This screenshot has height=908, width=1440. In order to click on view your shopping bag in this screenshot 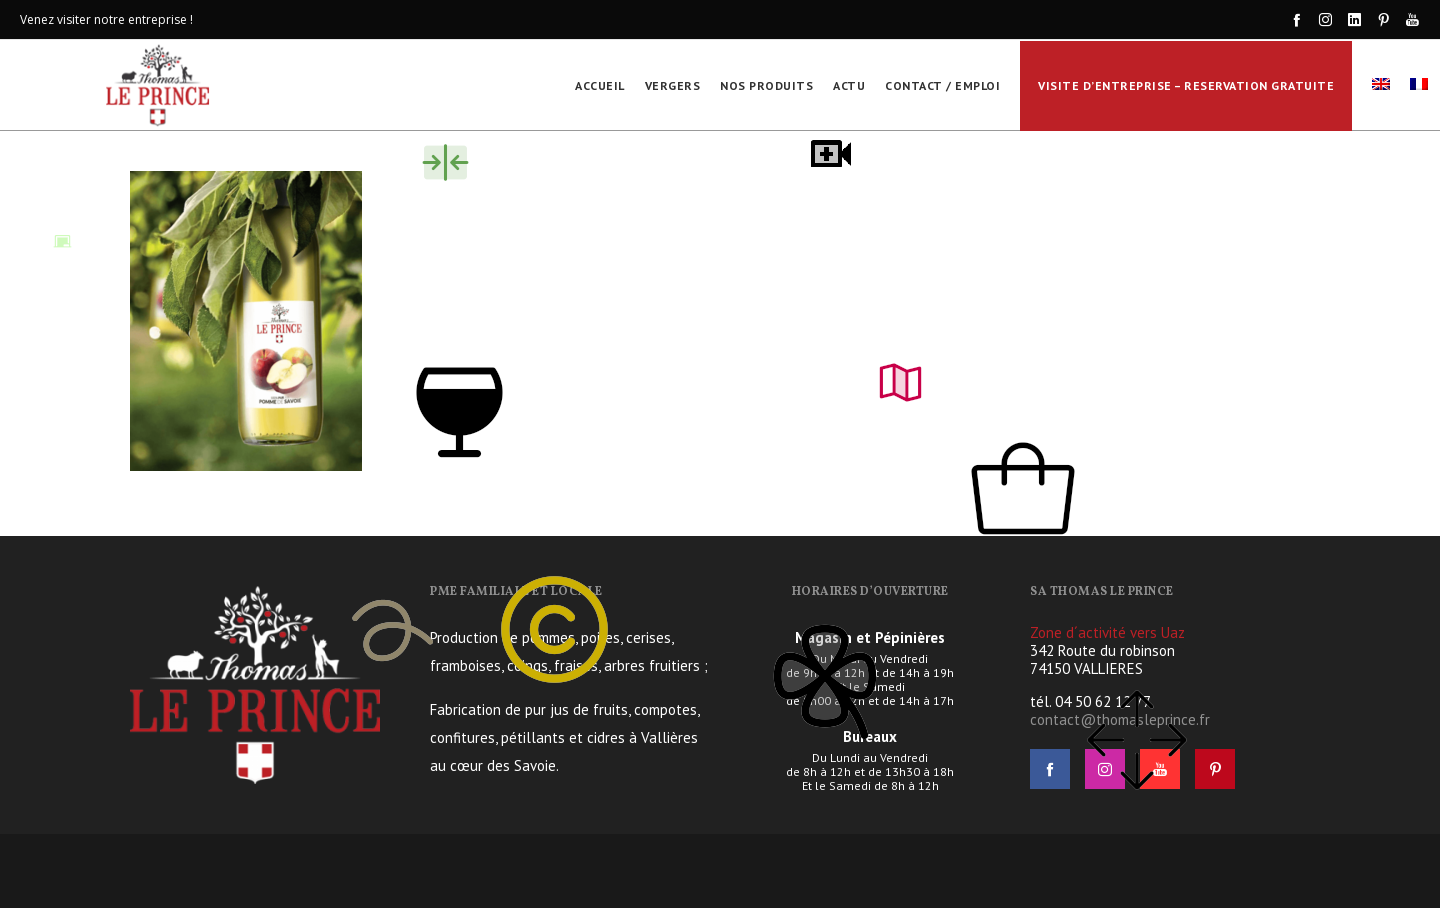, I will do `click(1023, 494)`.